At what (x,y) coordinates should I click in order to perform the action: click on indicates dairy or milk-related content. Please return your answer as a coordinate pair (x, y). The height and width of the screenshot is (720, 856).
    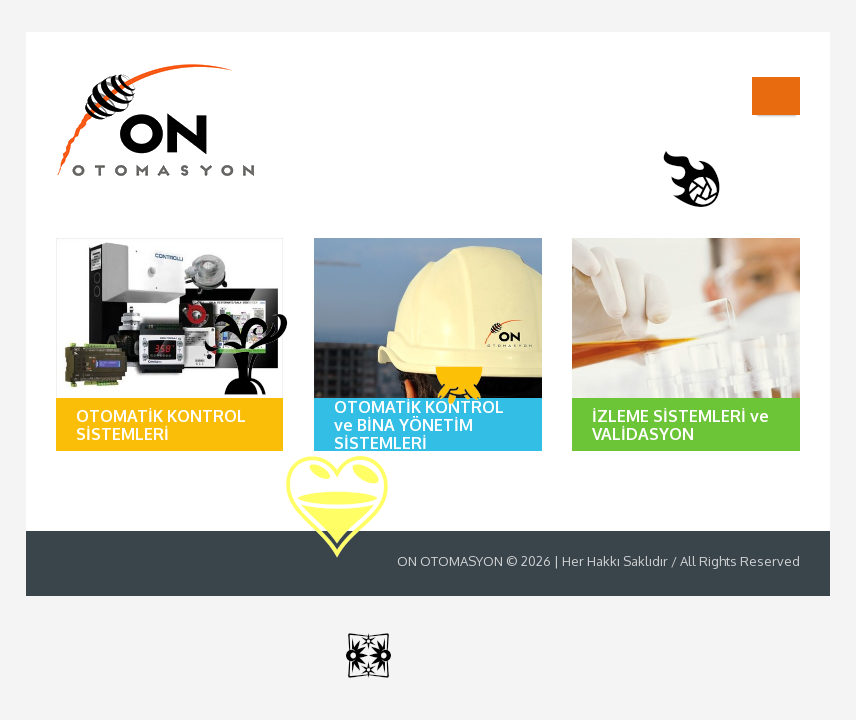
    Looking at the image, I should click on (459, 390).